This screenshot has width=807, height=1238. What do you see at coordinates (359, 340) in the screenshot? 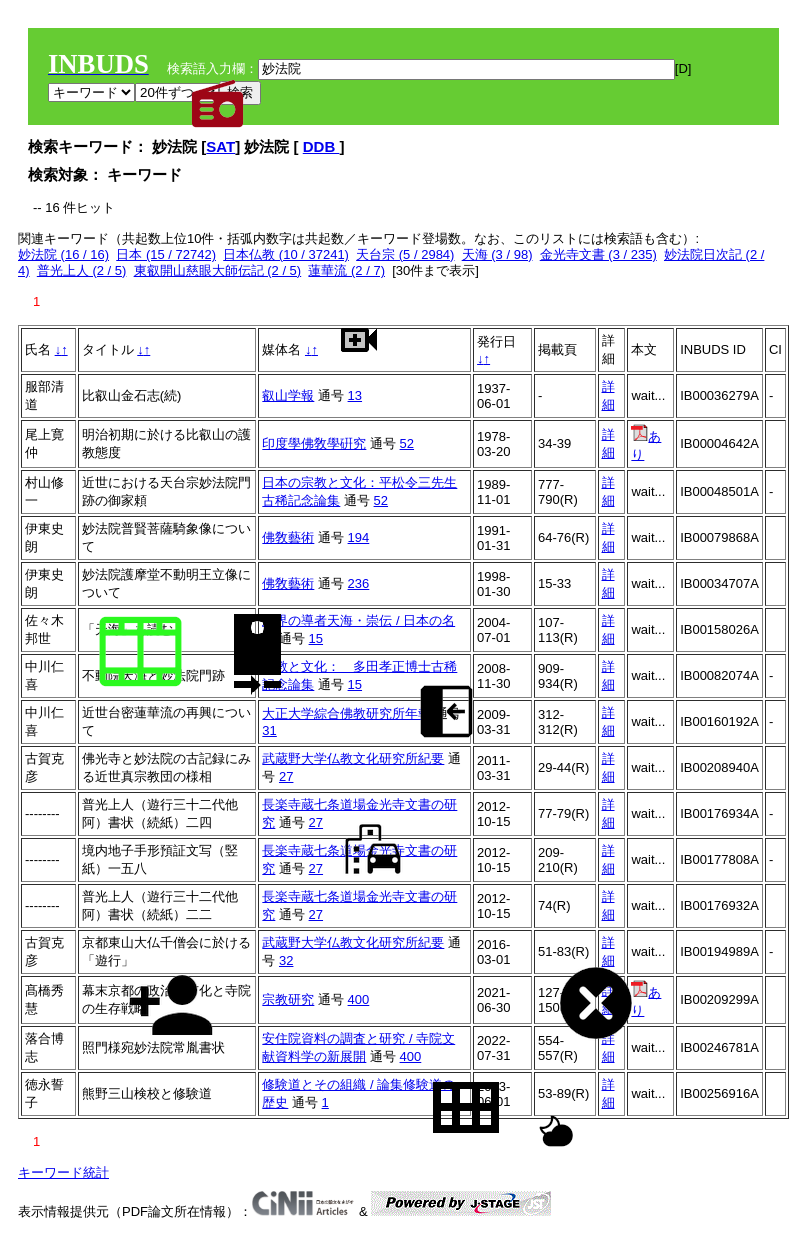
I see `start a new video call` at bounding box center [359, 340].